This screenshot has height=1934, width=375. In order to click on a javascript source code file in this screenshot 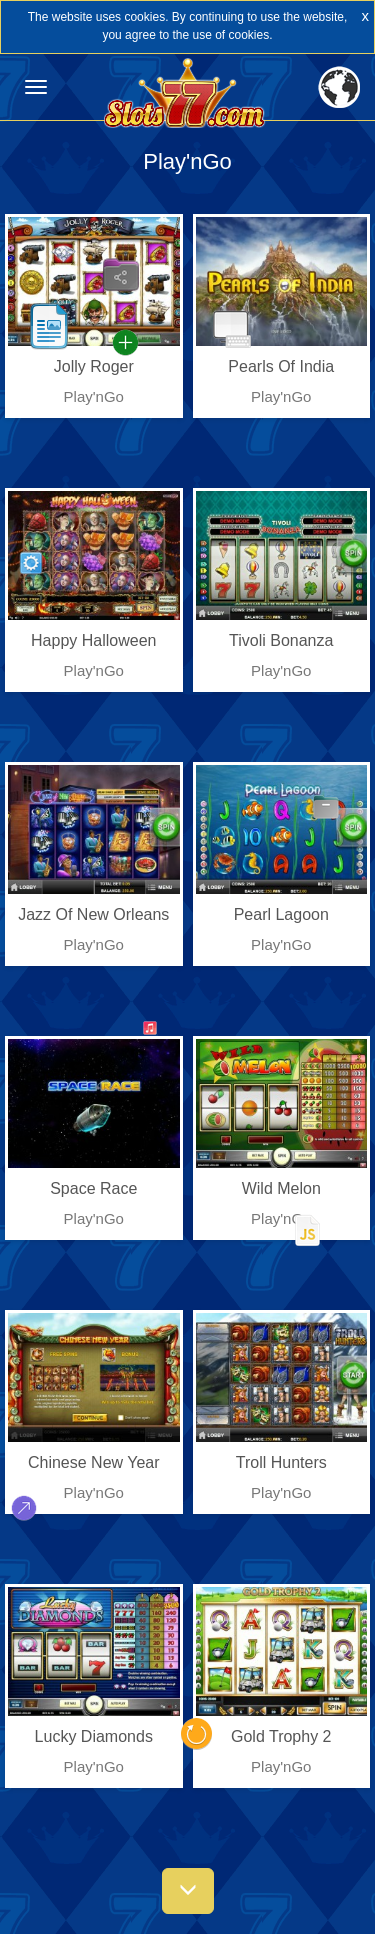, I will do `click(307, 1230)`.